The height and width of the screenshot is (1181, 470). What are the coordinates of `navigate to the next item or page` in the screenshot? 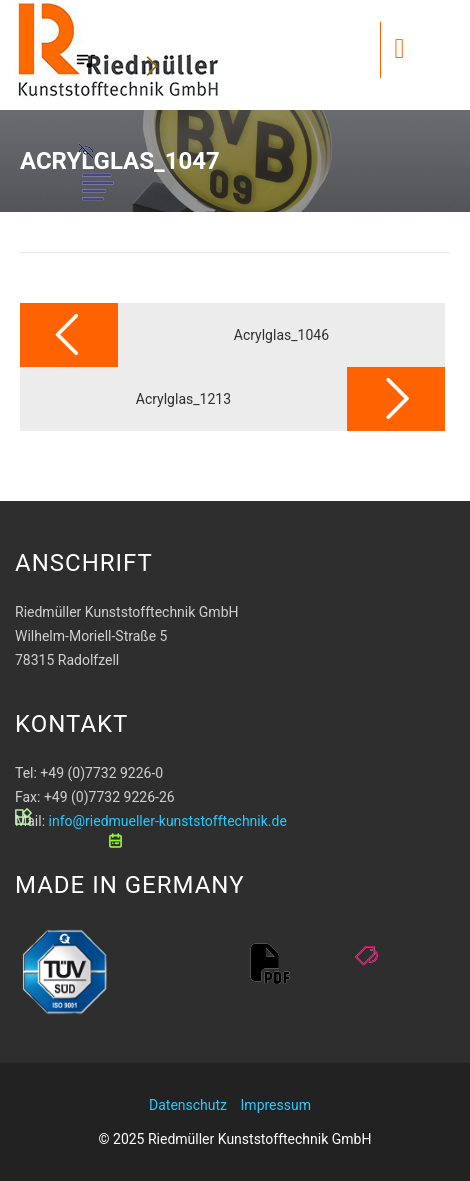 It's located at (151, 66).